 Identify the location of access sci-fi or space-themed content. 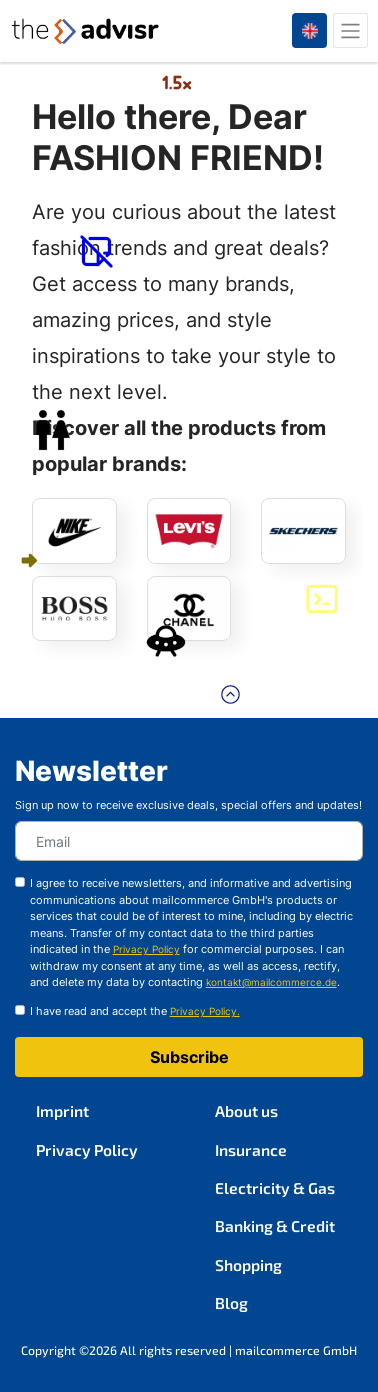
(166, 641).